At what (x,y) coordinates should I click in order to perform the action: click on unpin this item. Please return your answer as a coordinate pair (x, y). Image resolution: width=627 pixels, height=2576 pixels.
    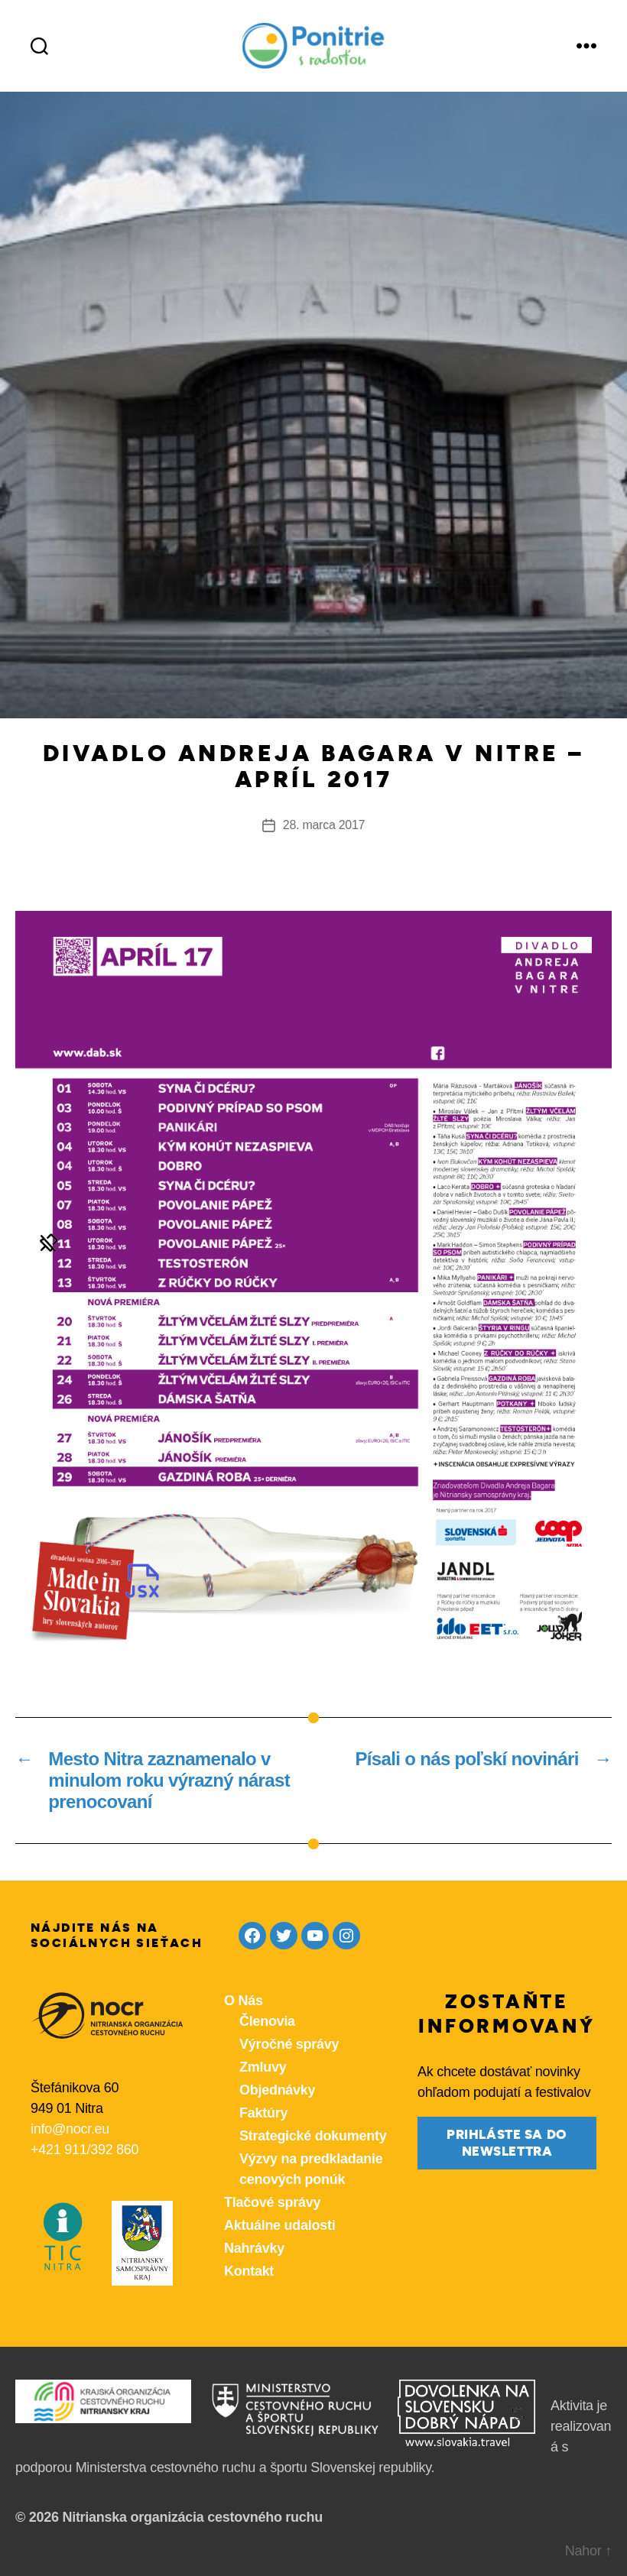
    Looking at the image, I should click on (48, 1243).